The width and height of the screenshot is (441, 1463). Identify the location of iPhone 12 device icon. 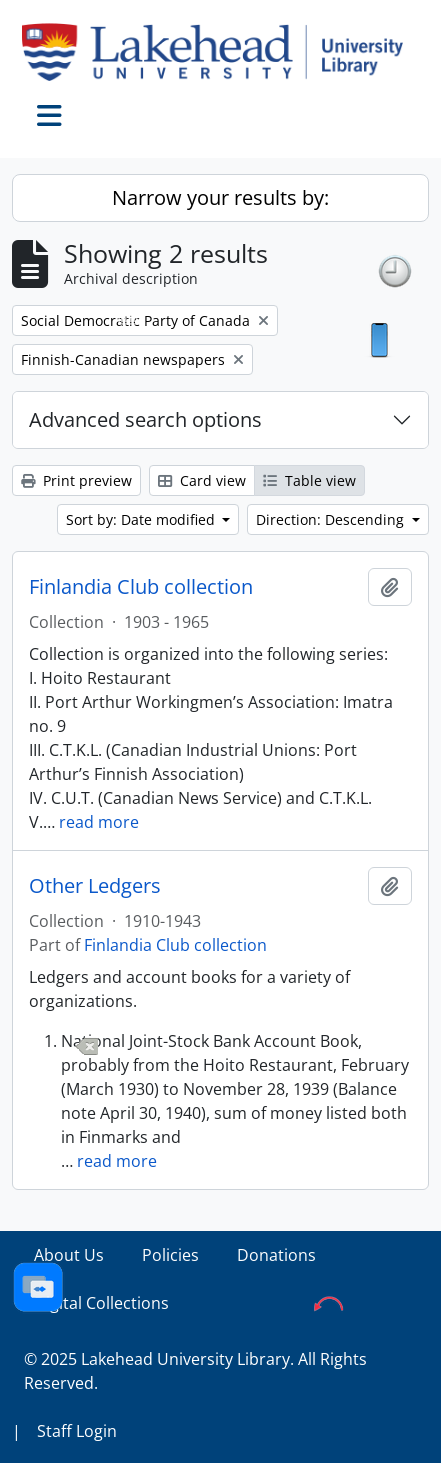
(379, 340).